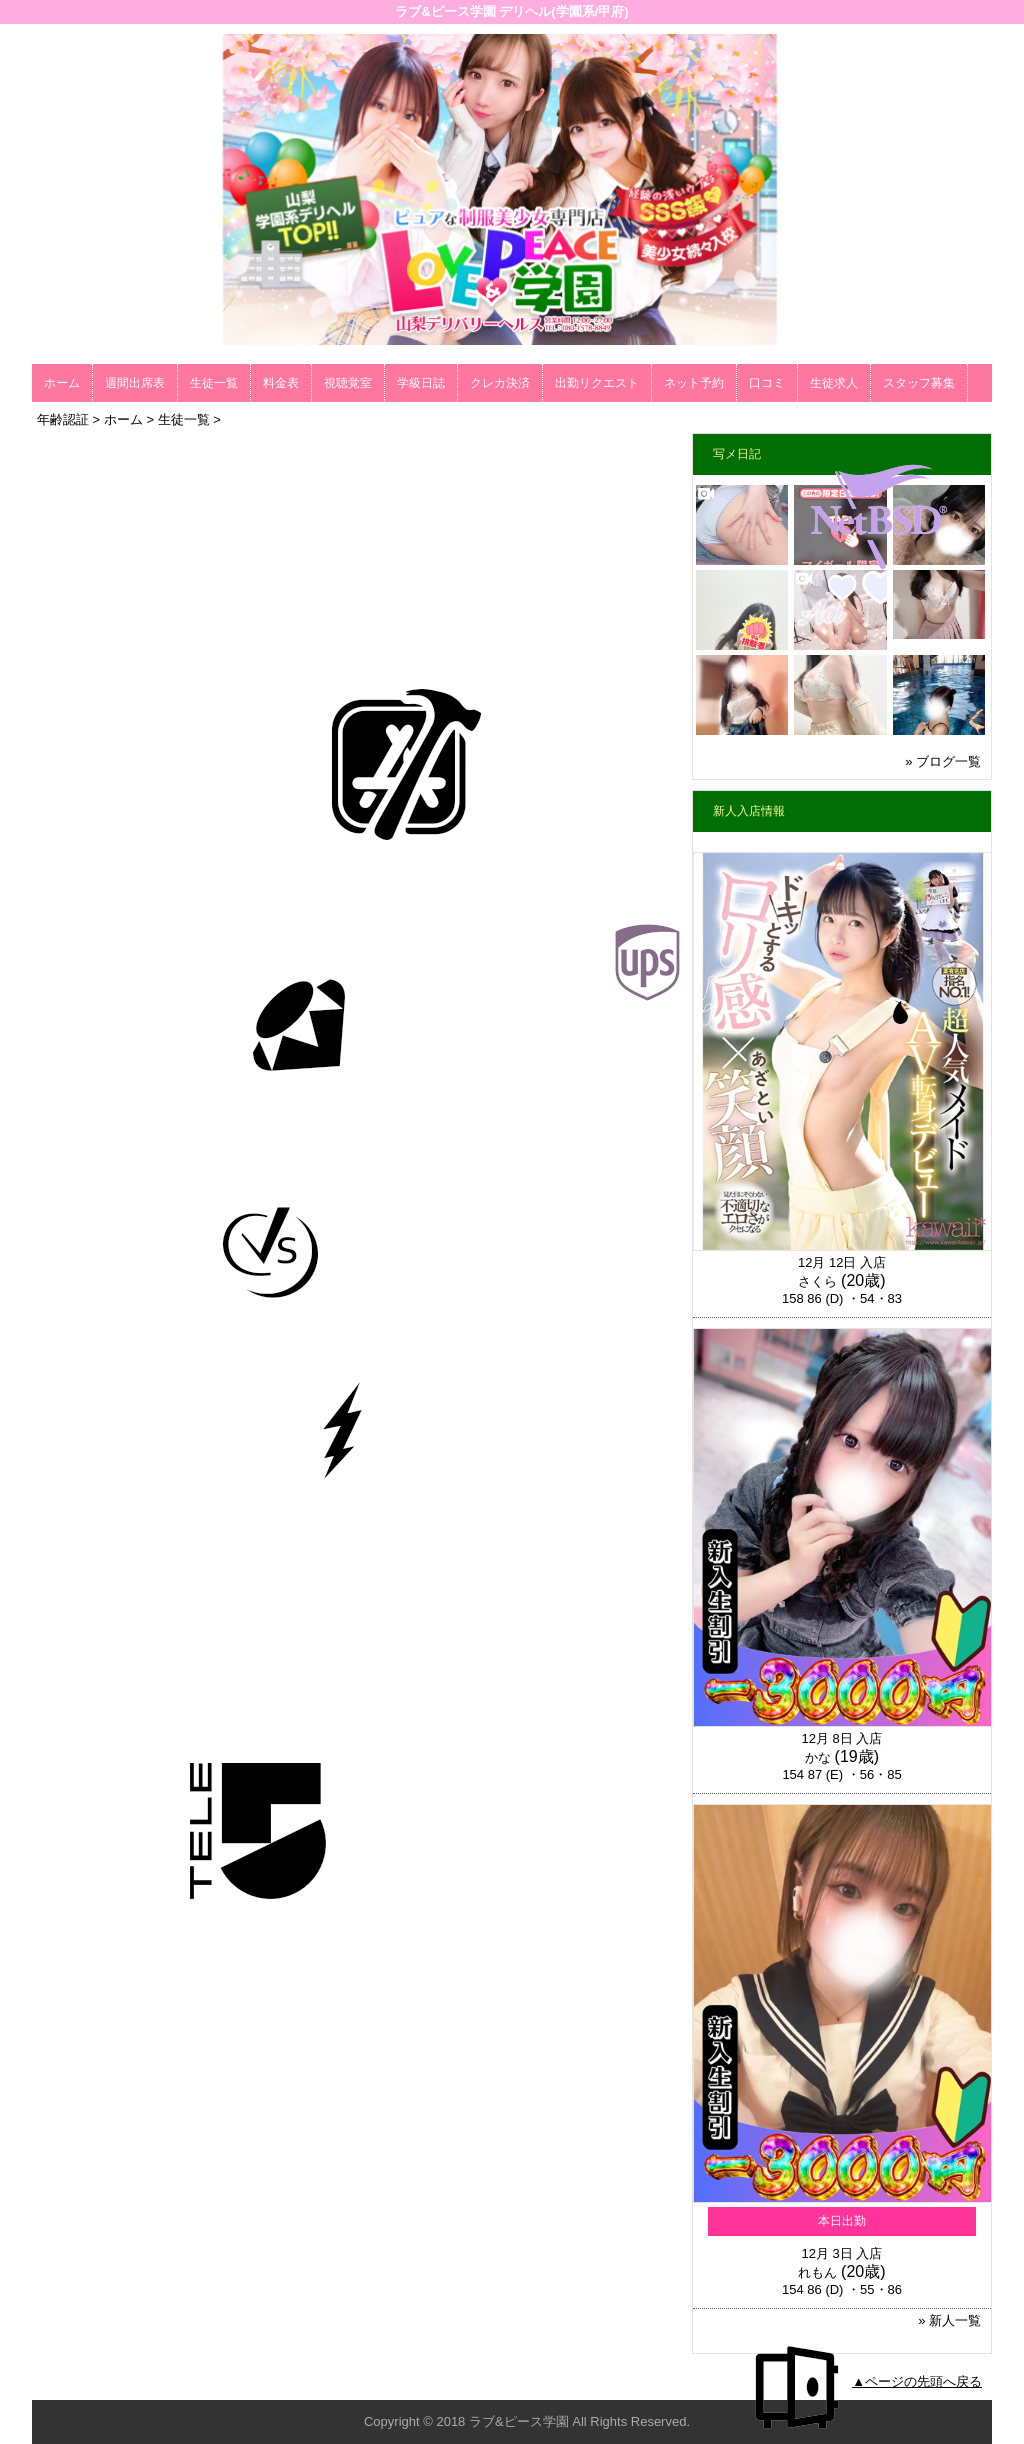 This screenshot has width=1024, height=2444. Describe the element at coordinates (879, 517) in the screenshot. I see `NetBSD operating system logo` at that location.